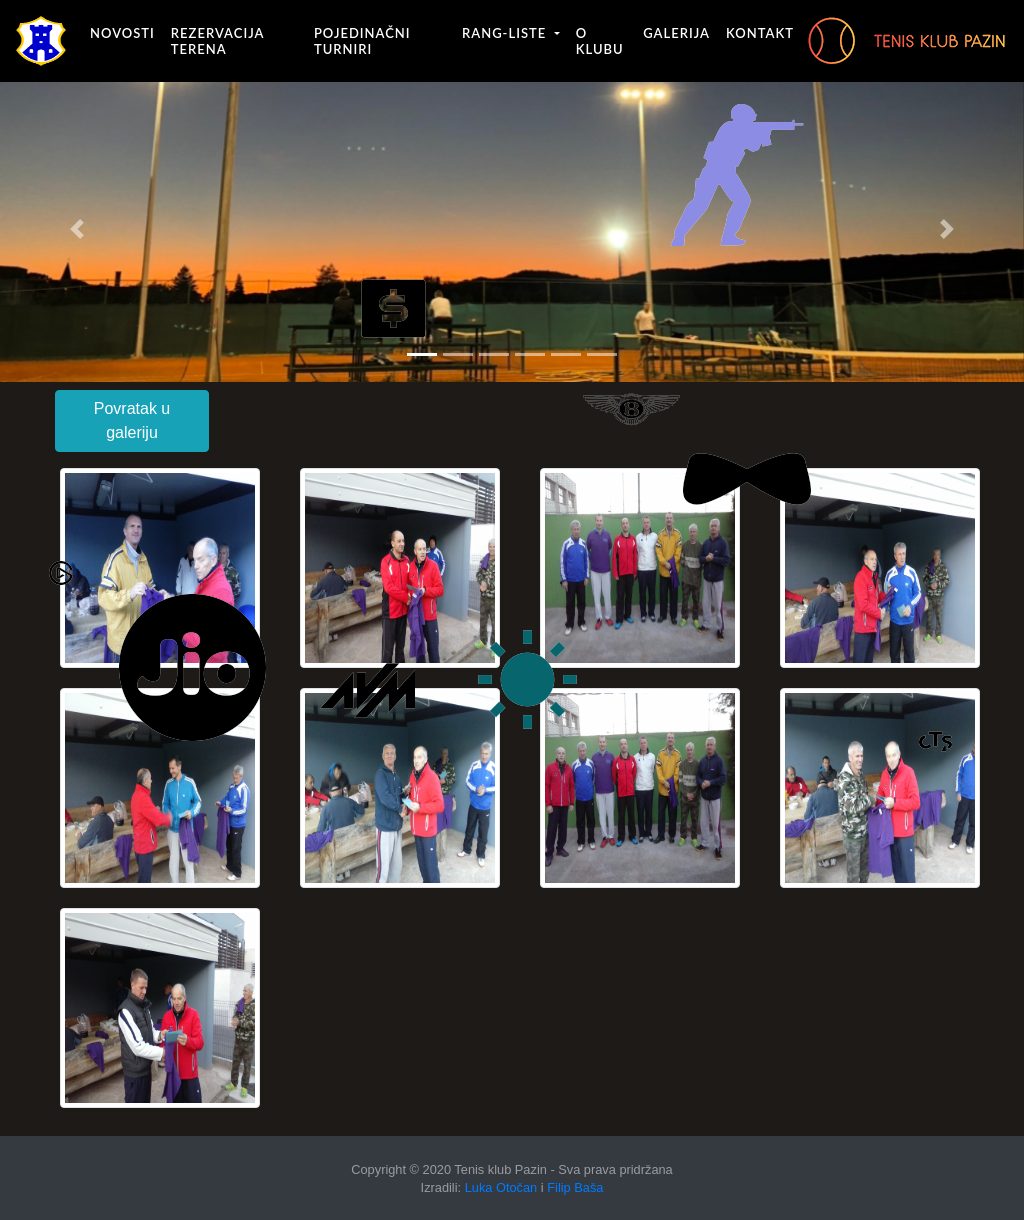 The image size is (1024, 1220). What do you see at coordinates (393, 308) in the screenshot?
I see `access financial or payment settings` at bounding box center [393, 308].